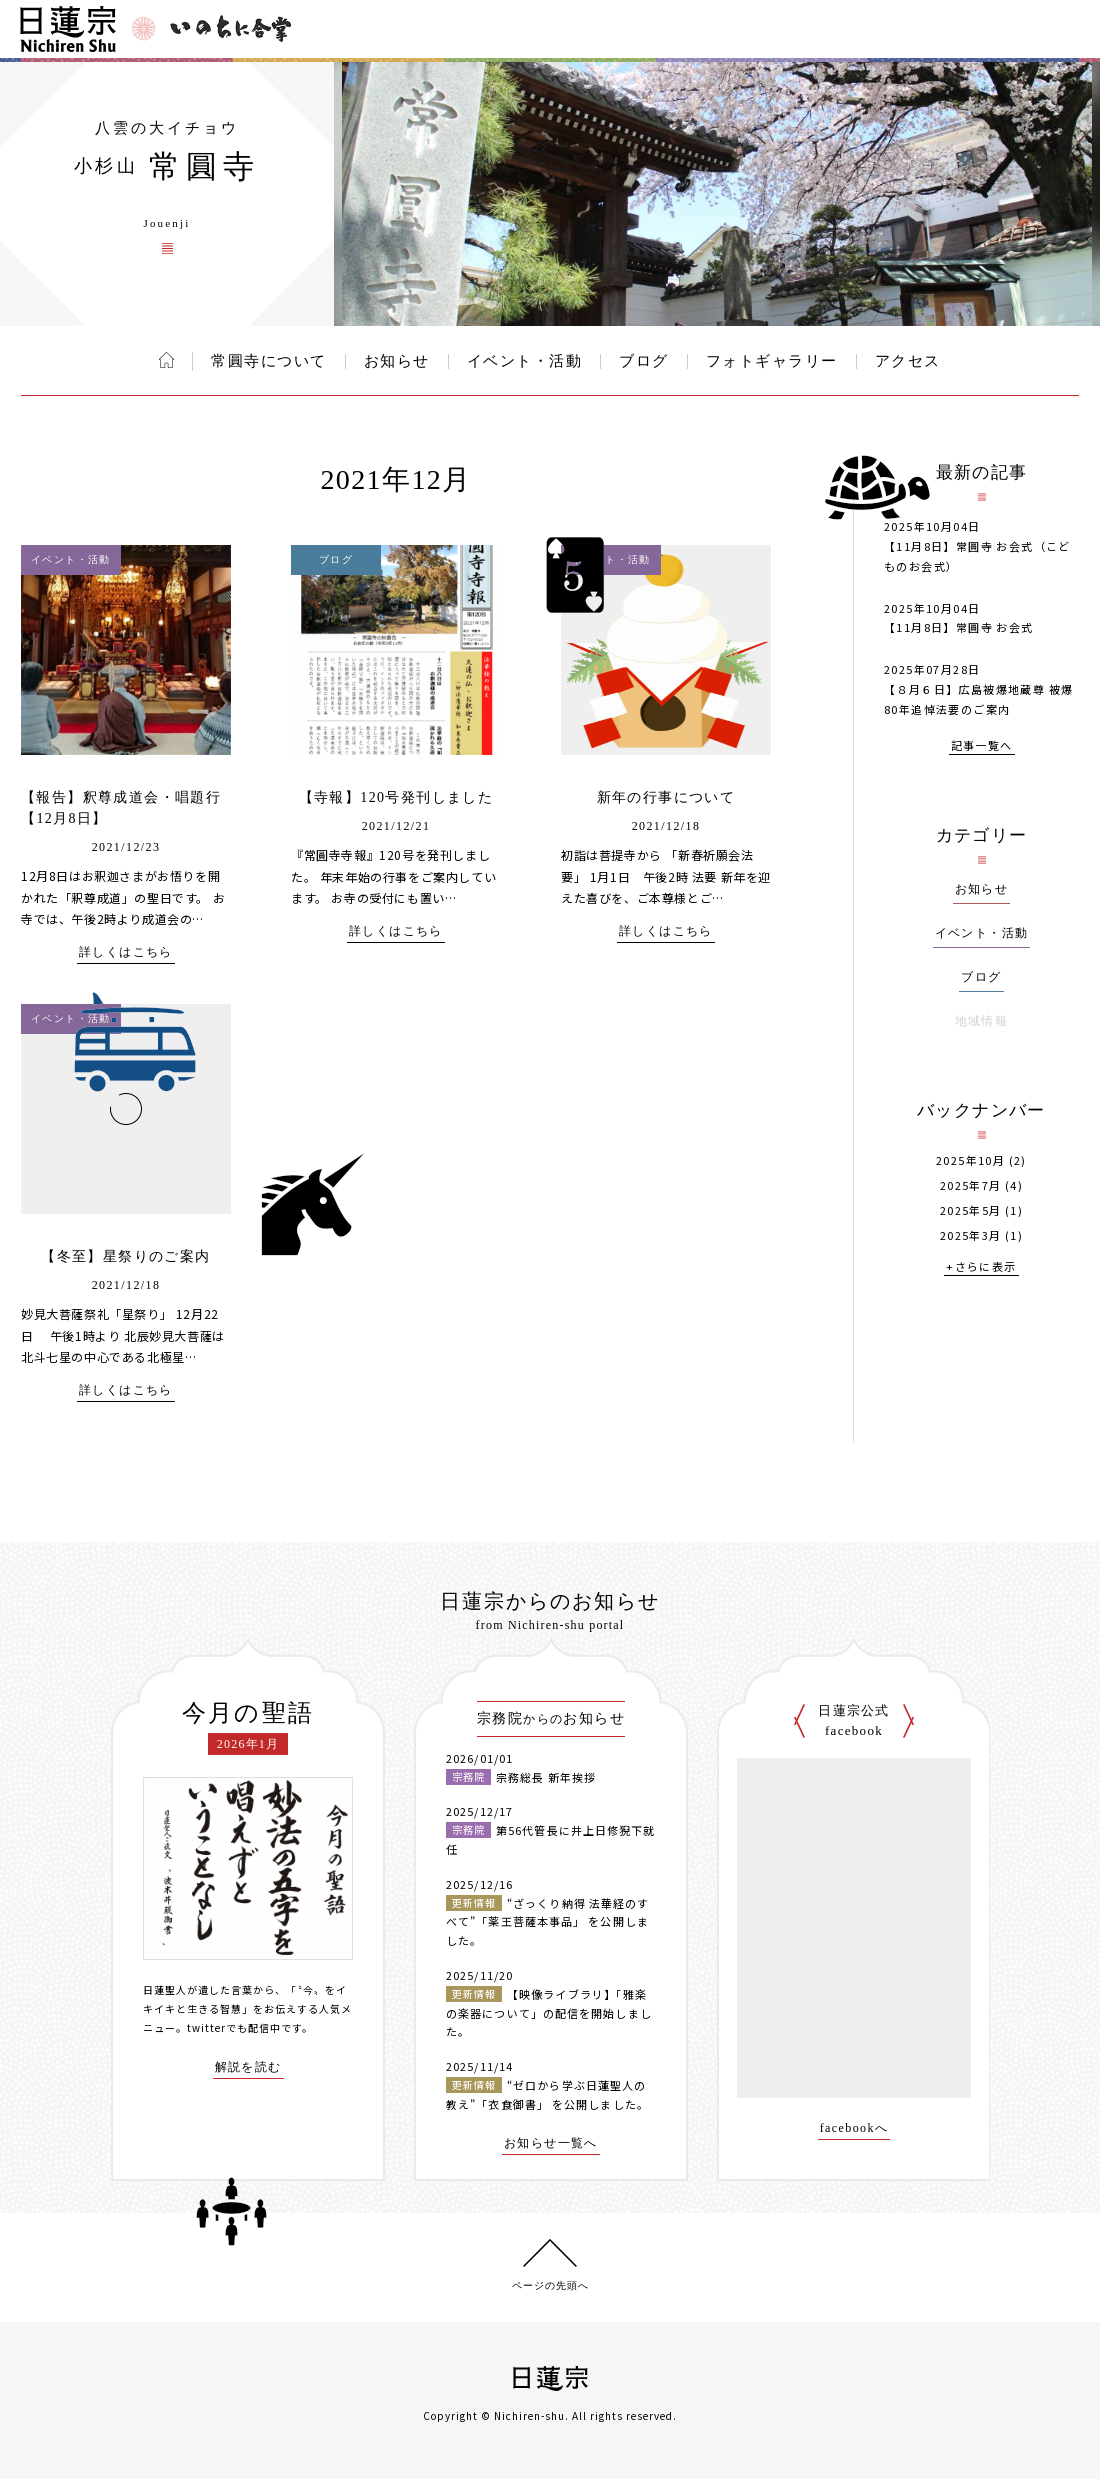 The image size is (1100, 2479). What do you see at coordinates (877, 487) in the screenshot?
I see `indicates slow speed or processing mode` at bounding box center [877, 487].